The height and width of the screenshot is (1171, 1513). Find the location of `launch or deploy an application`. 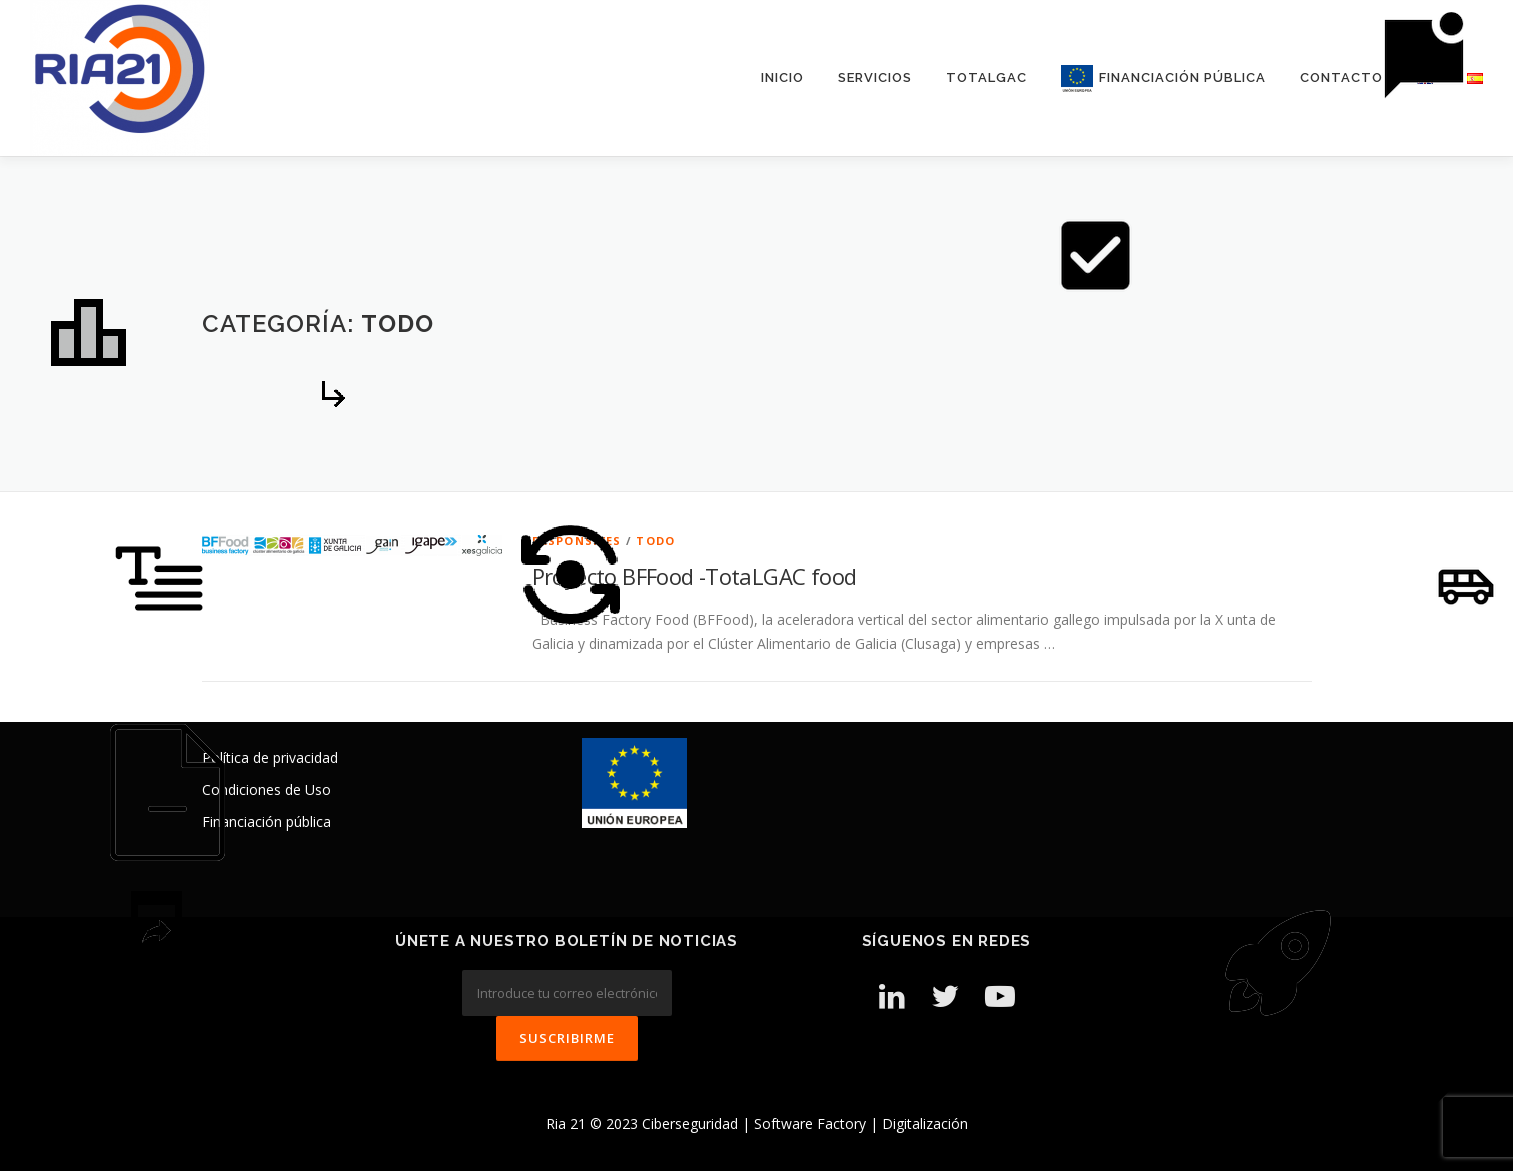

launch or deploy an application is located at coordinates (1278, 963).